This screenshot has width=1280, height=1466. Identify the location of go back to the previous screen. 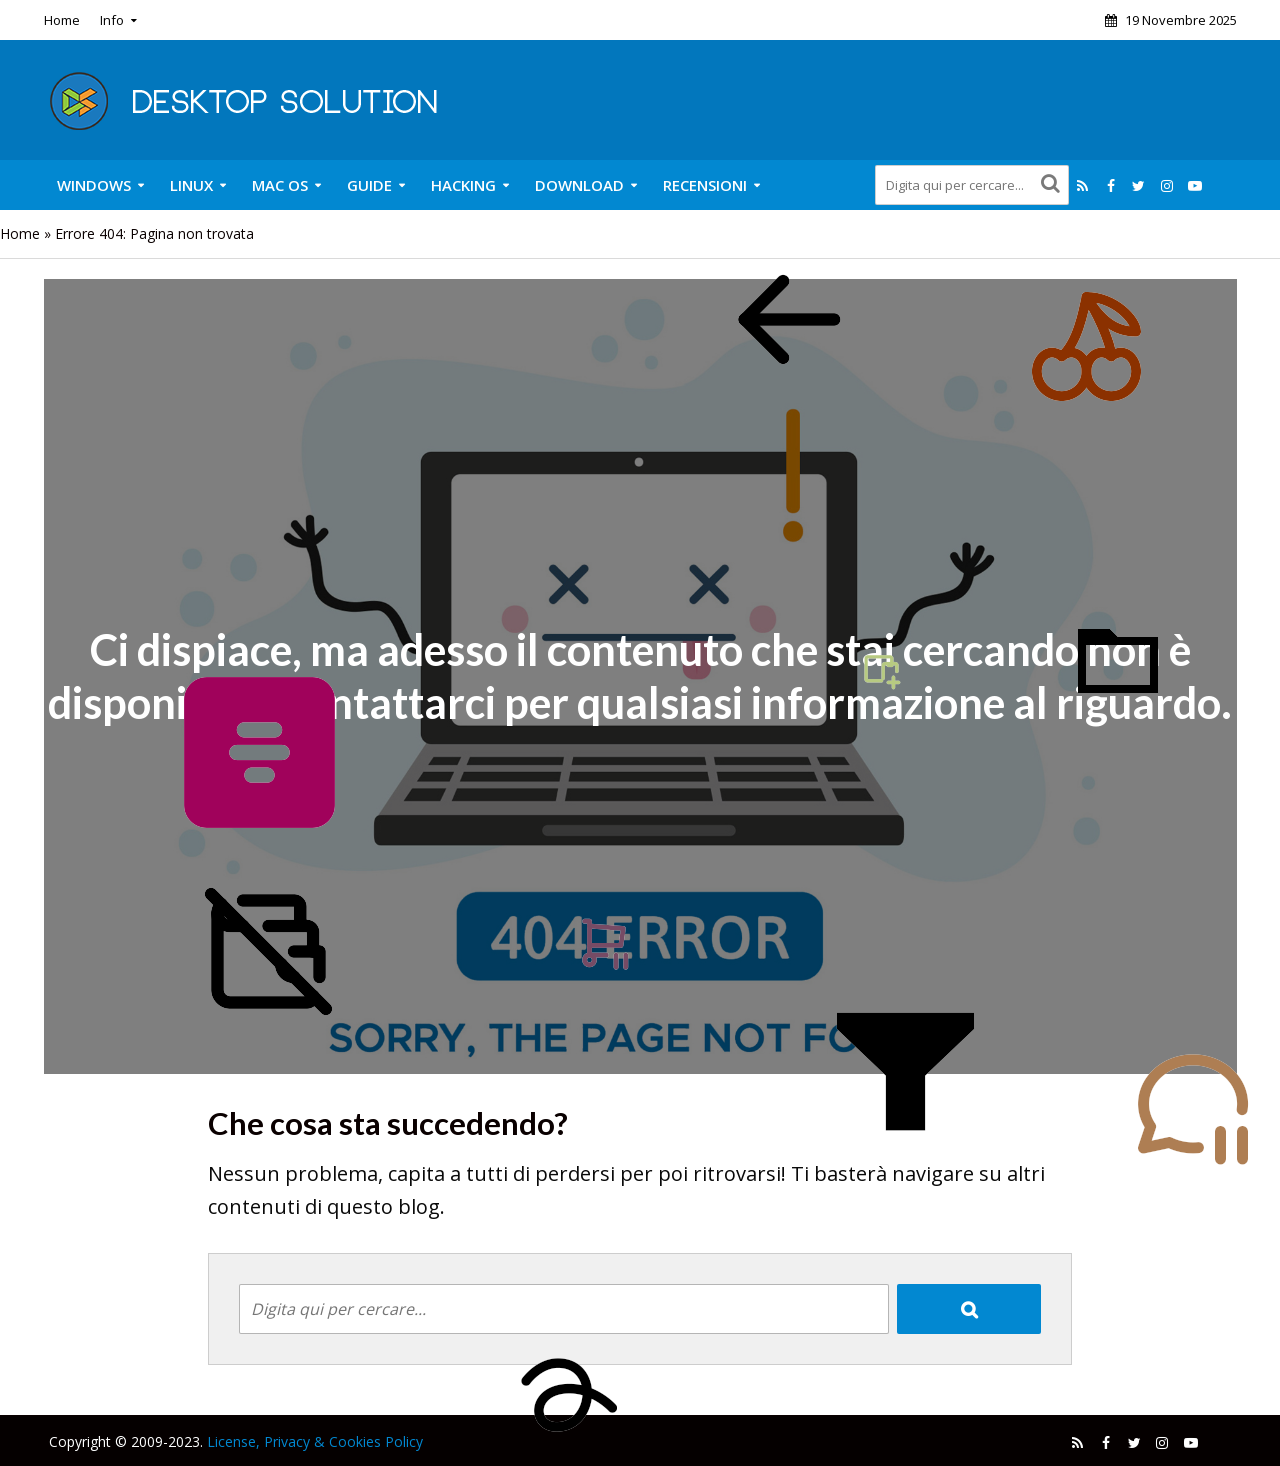
(789, 319).